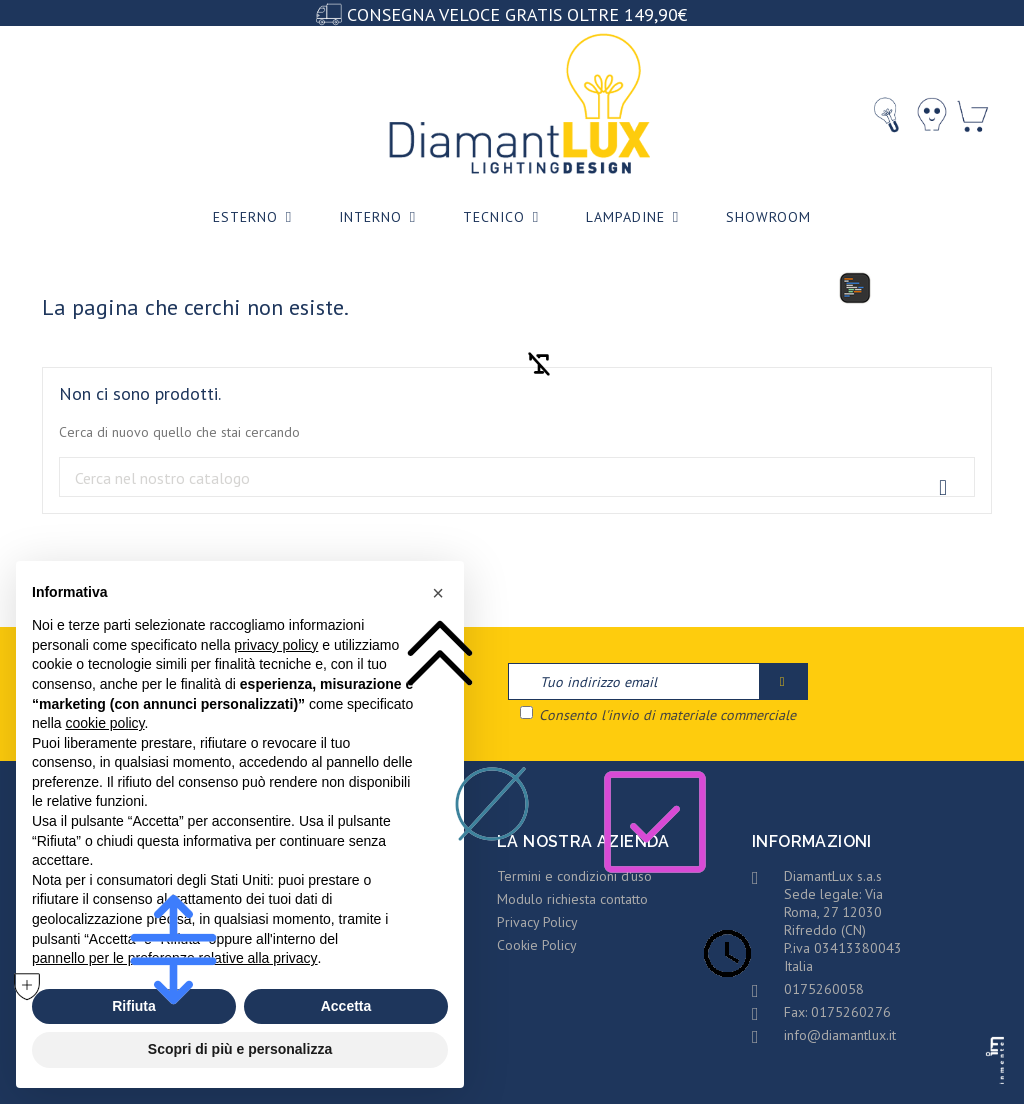 The image size is (1024, 1104). Describe the element at coordinates (727, 953) in the screenshot. I see `save item to watch later` at that location.